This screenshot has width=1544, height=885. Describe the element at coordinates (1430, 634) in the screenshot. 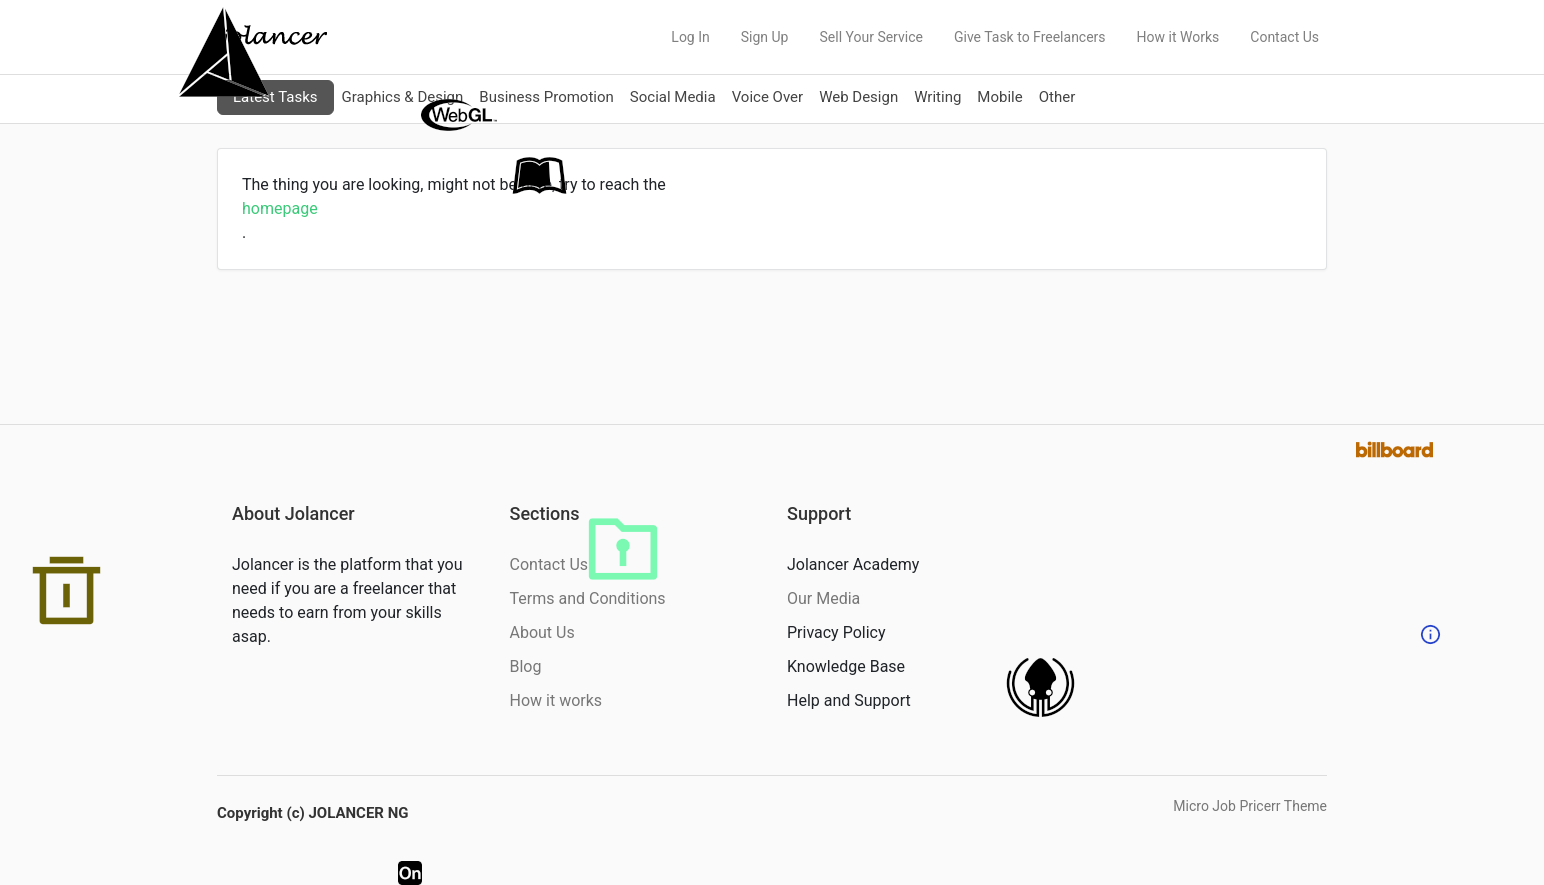

I see `view more information or details` at that location.